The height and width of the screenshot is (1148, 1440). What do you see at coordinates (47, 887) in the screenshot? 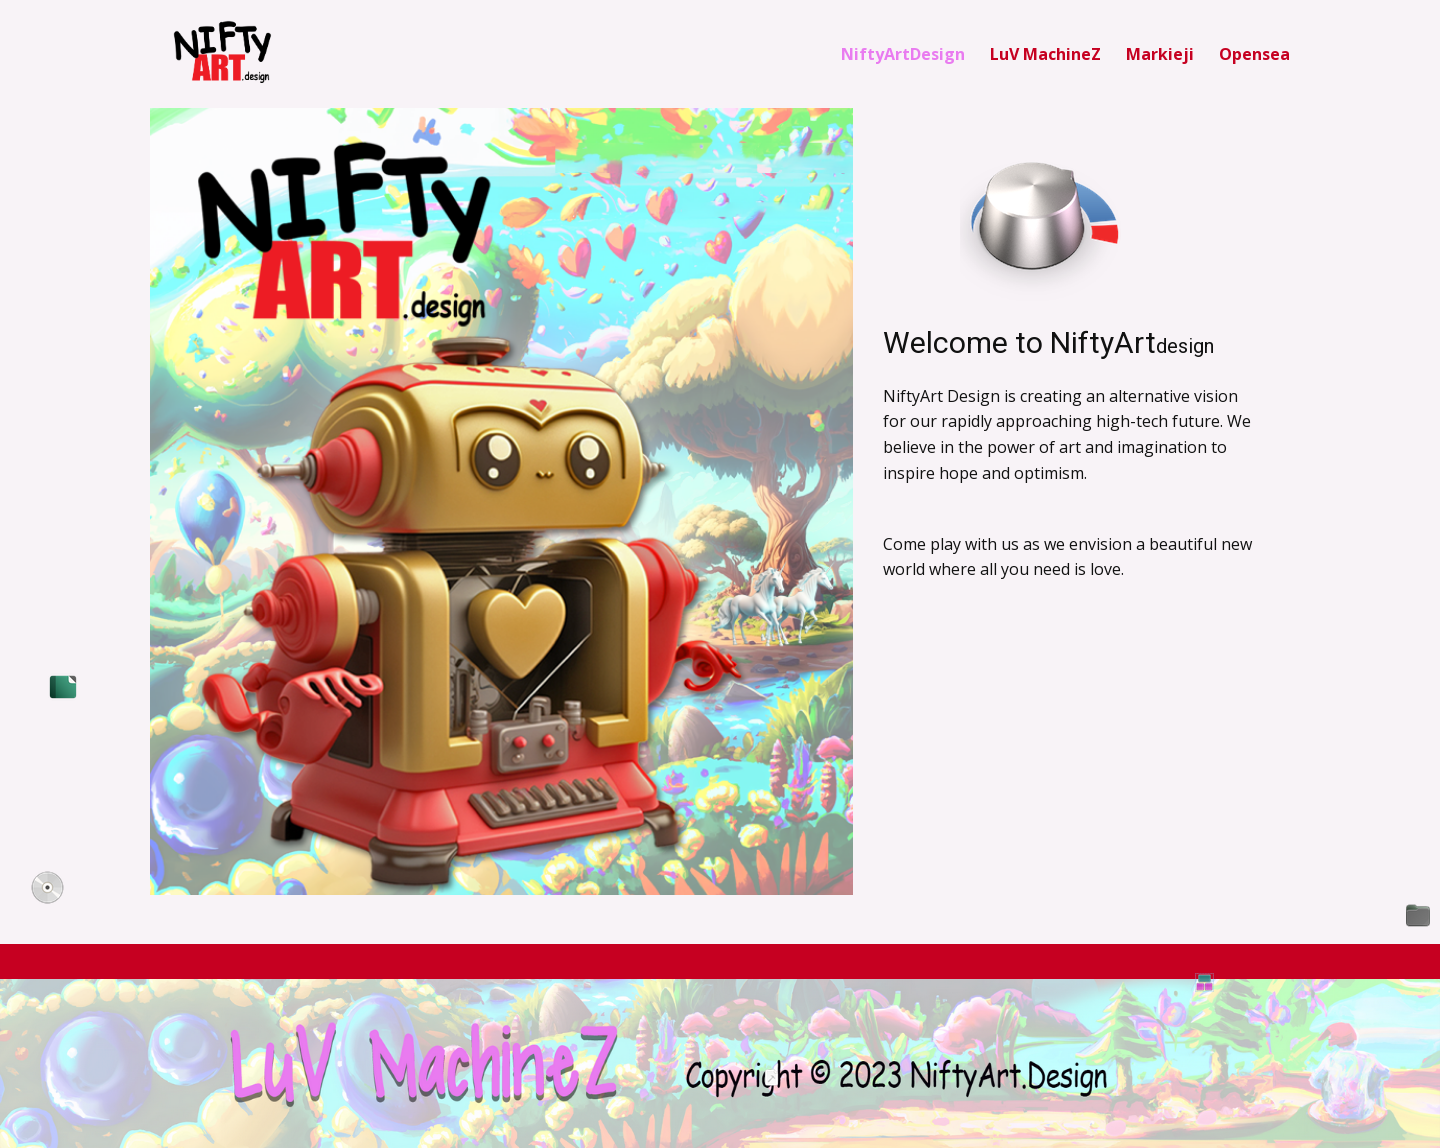
I see `unmount or eject a DVD disc` at bounding box center [47, 887].